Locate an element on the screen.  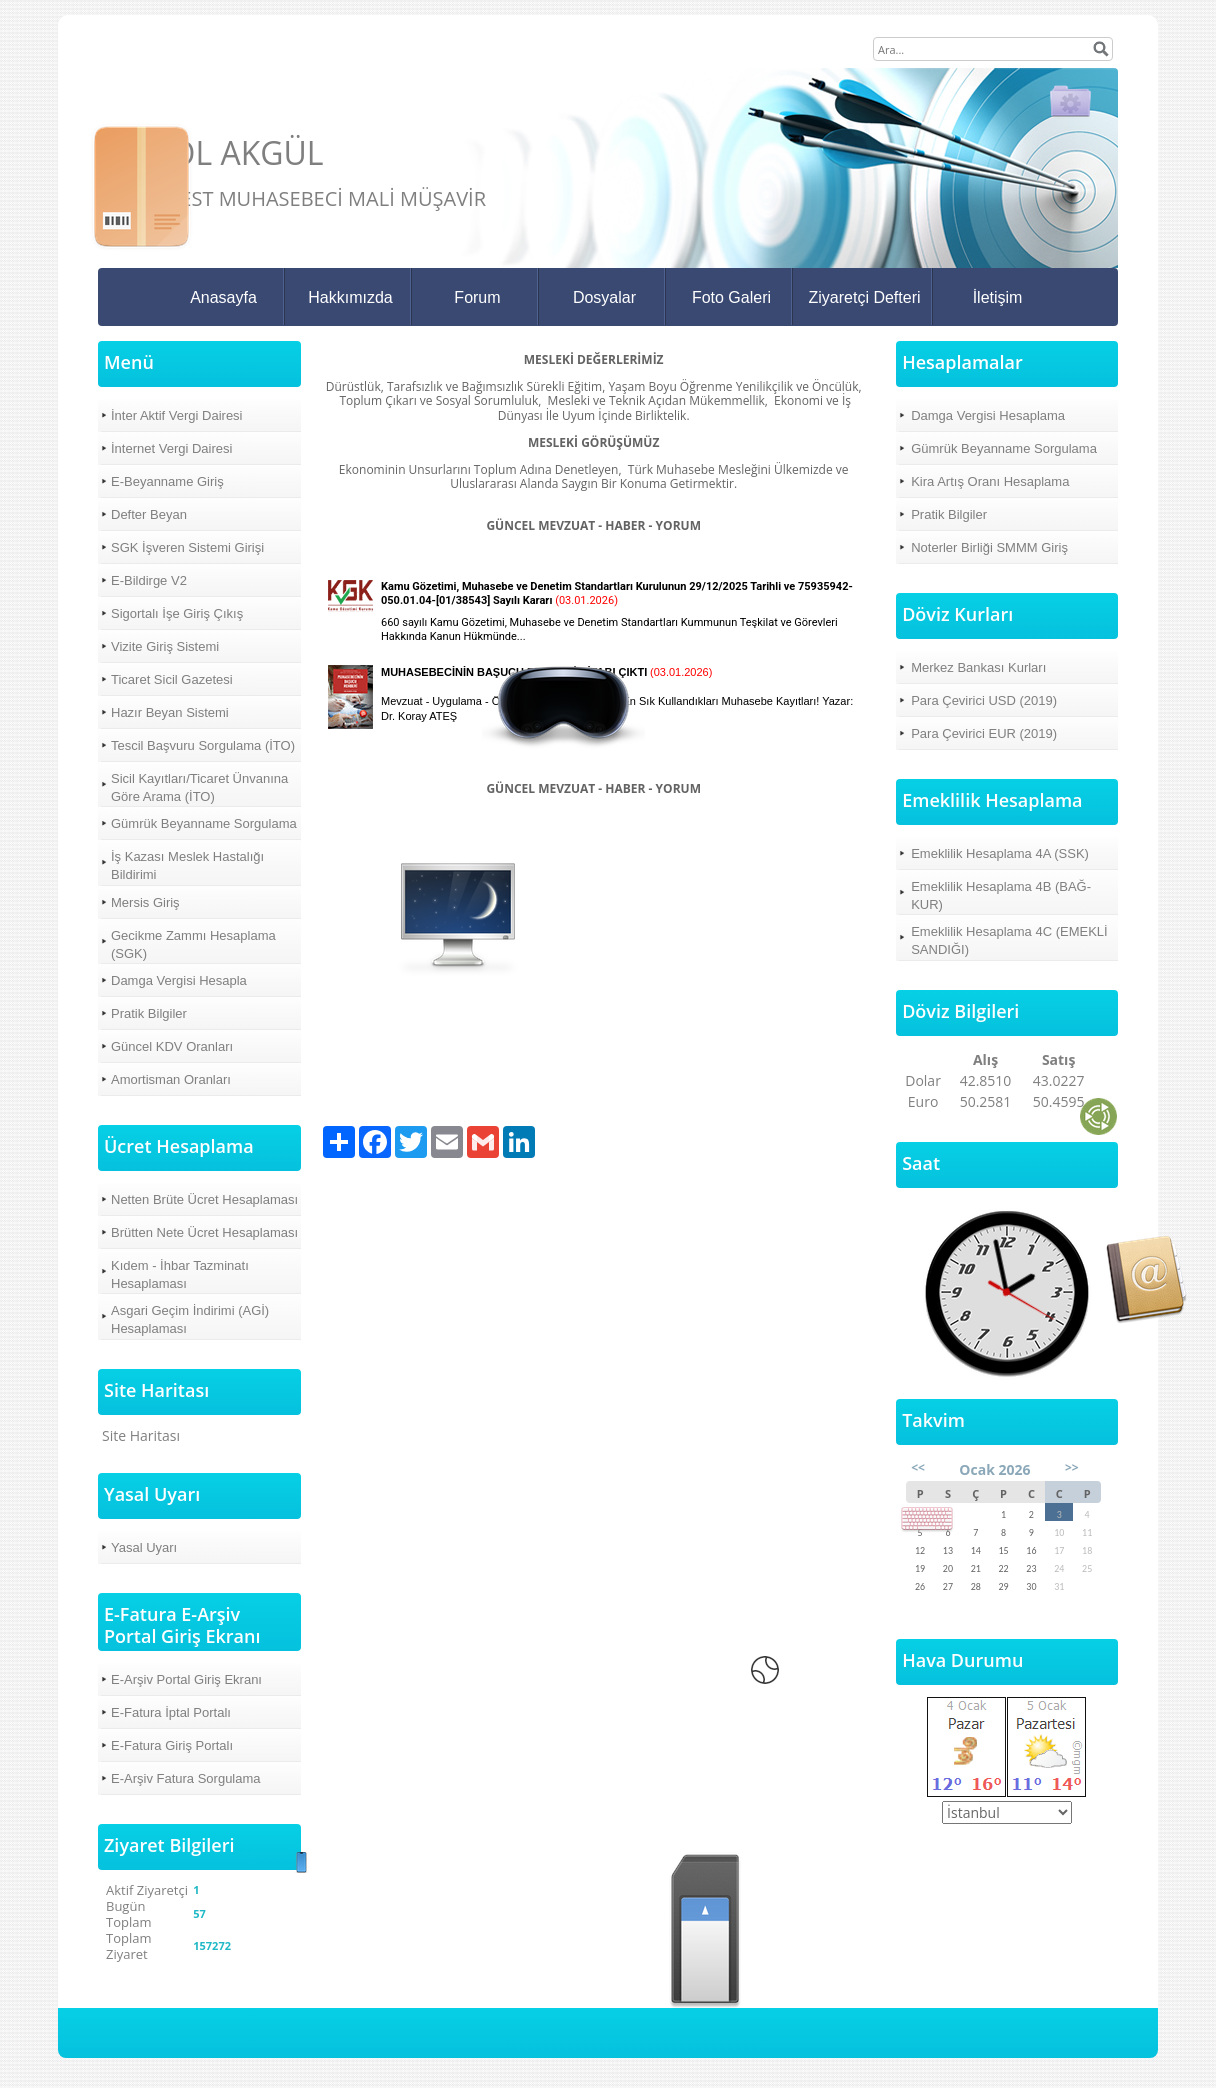
access screensaver settings is located at coordinates (458, 913).